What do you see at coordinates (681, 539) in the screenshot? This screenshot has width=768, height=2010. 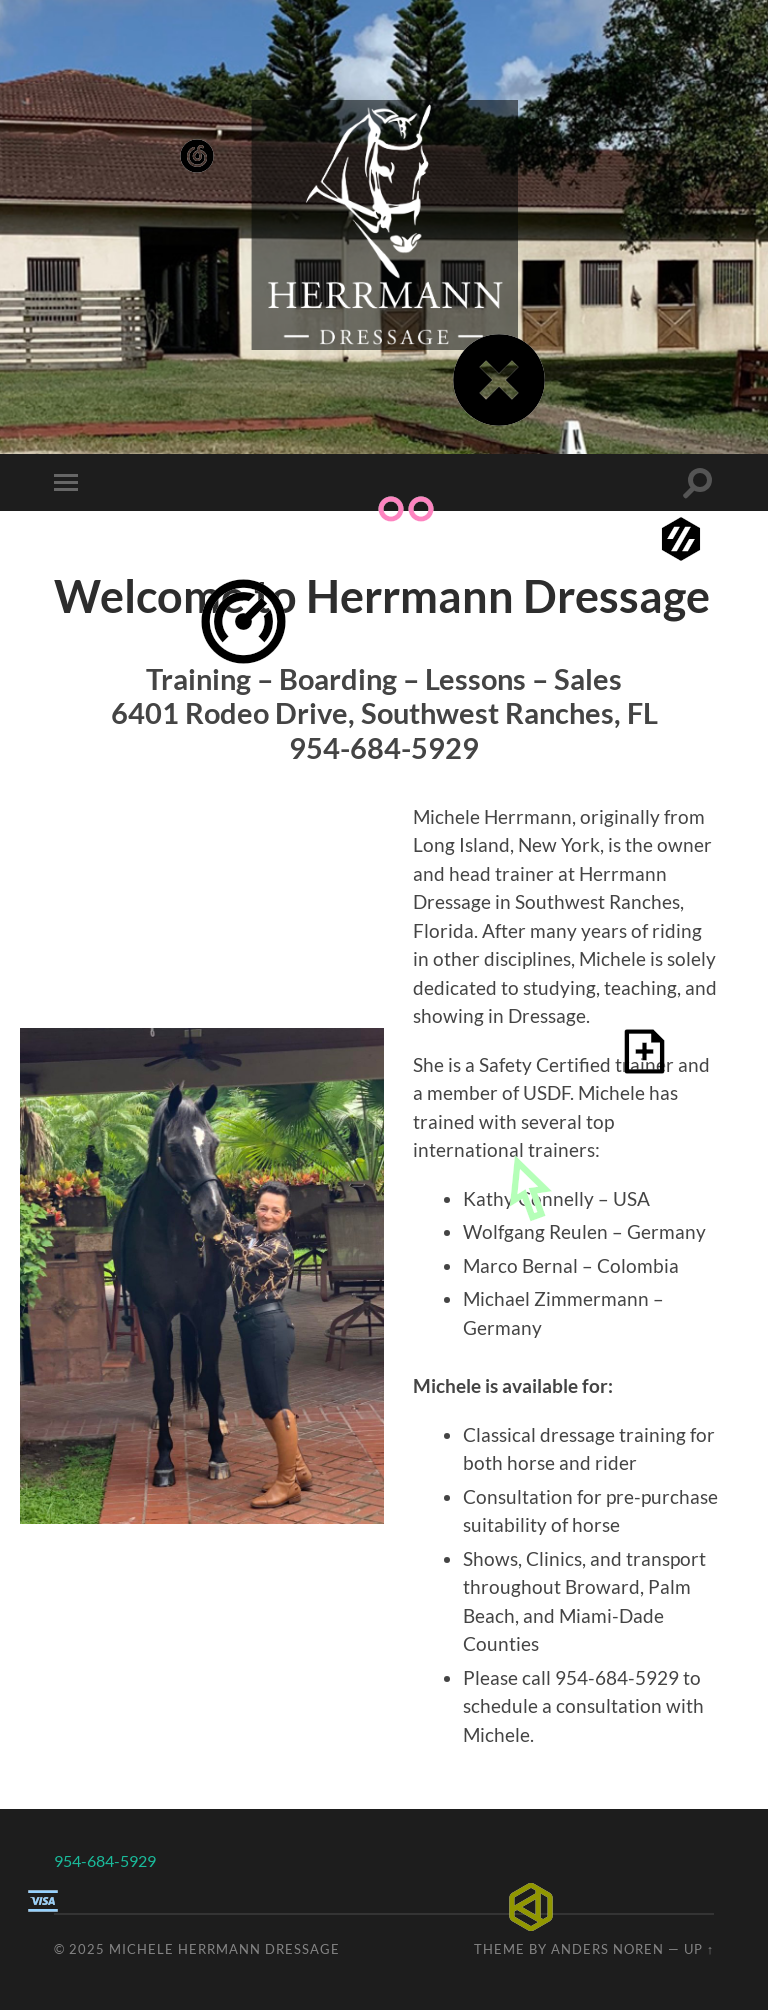 I see `voron design brand logo` at bounding box center [681, 539].